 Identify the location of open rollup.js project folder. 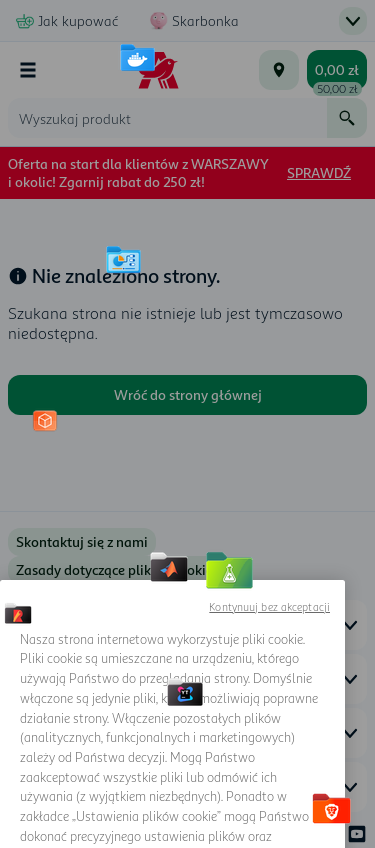
(18, 614).